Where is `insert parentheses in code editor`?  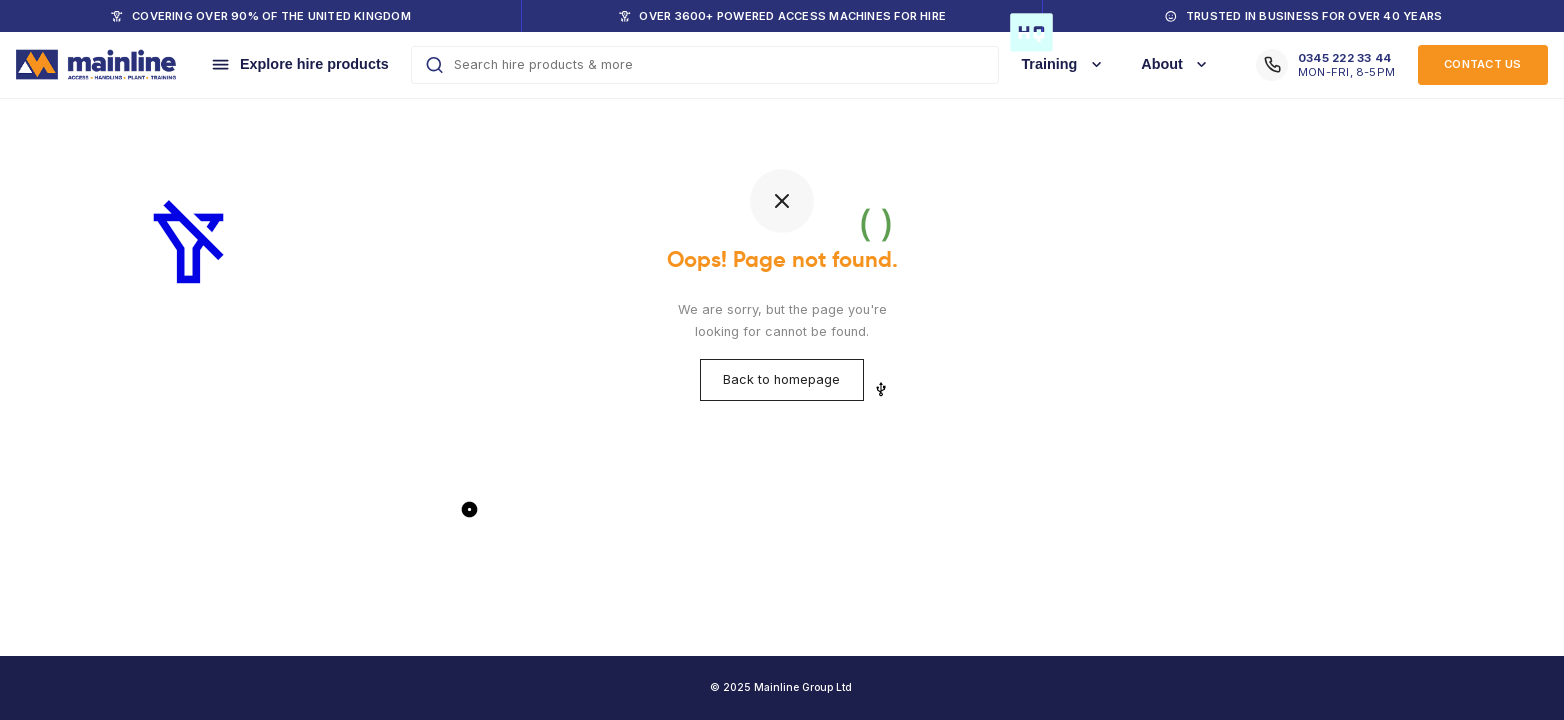 insert parentheses in code editor is located at coordinates (876, 225).